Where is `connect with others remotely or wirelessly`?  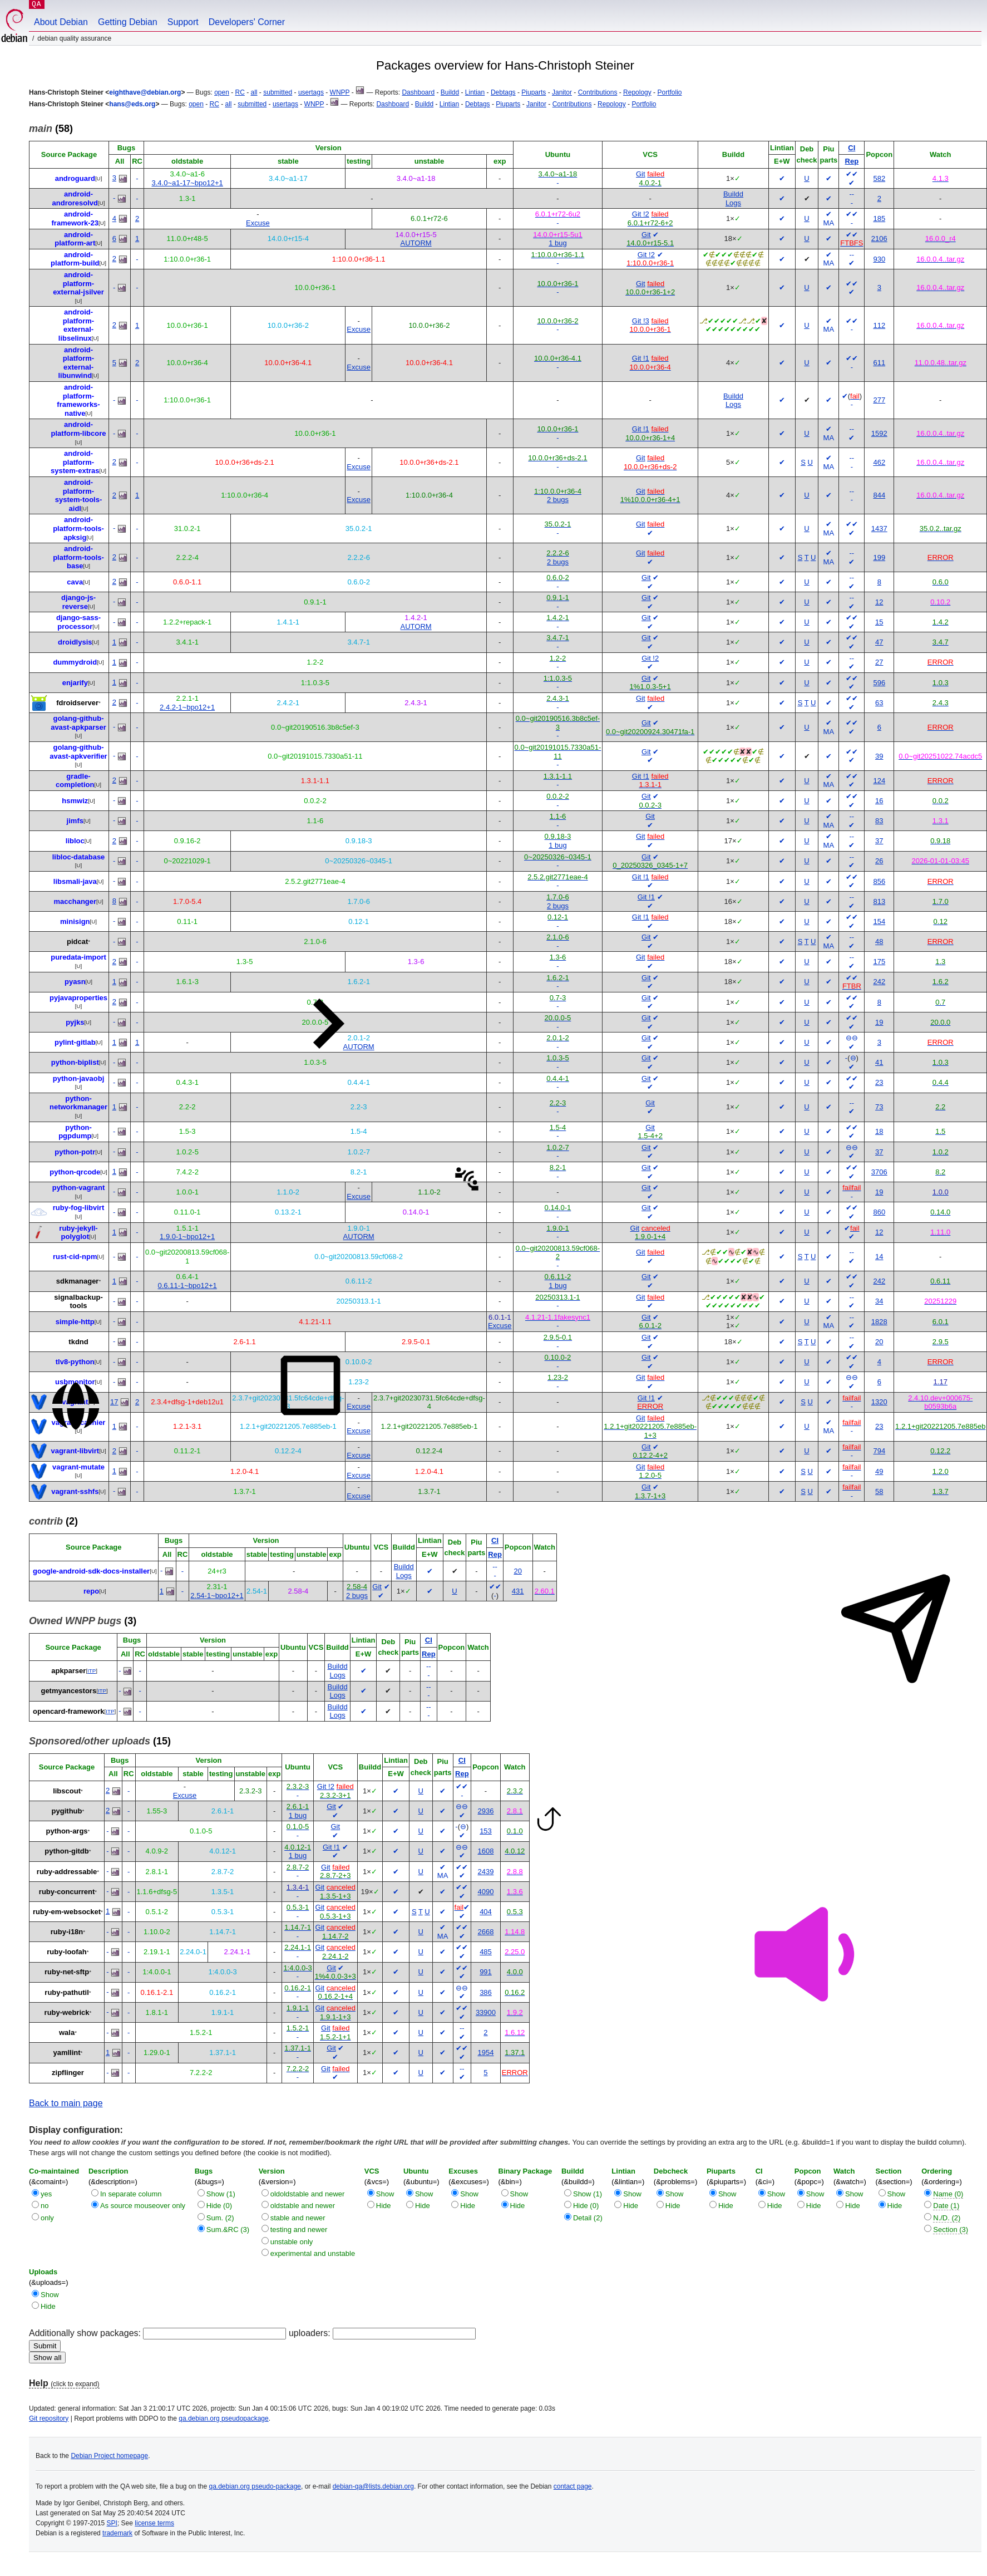 connect with others remotely or wirelessly is located at coordinates (467, 1179).